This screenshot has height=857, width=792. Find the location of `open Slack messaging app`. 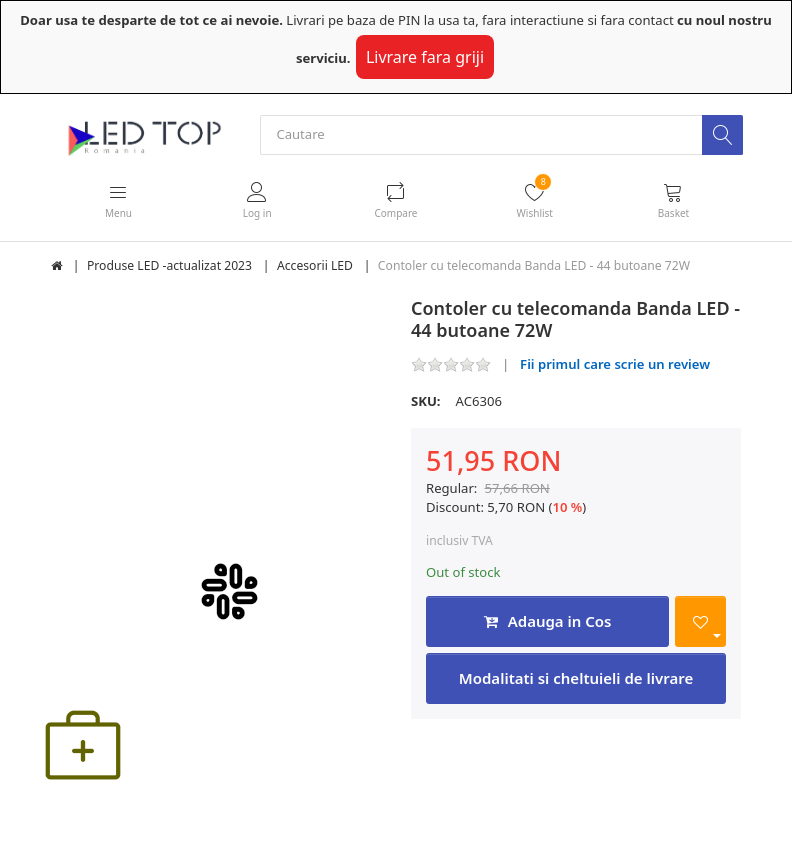

open Slack messaging app is located at coordinates (229, 591).